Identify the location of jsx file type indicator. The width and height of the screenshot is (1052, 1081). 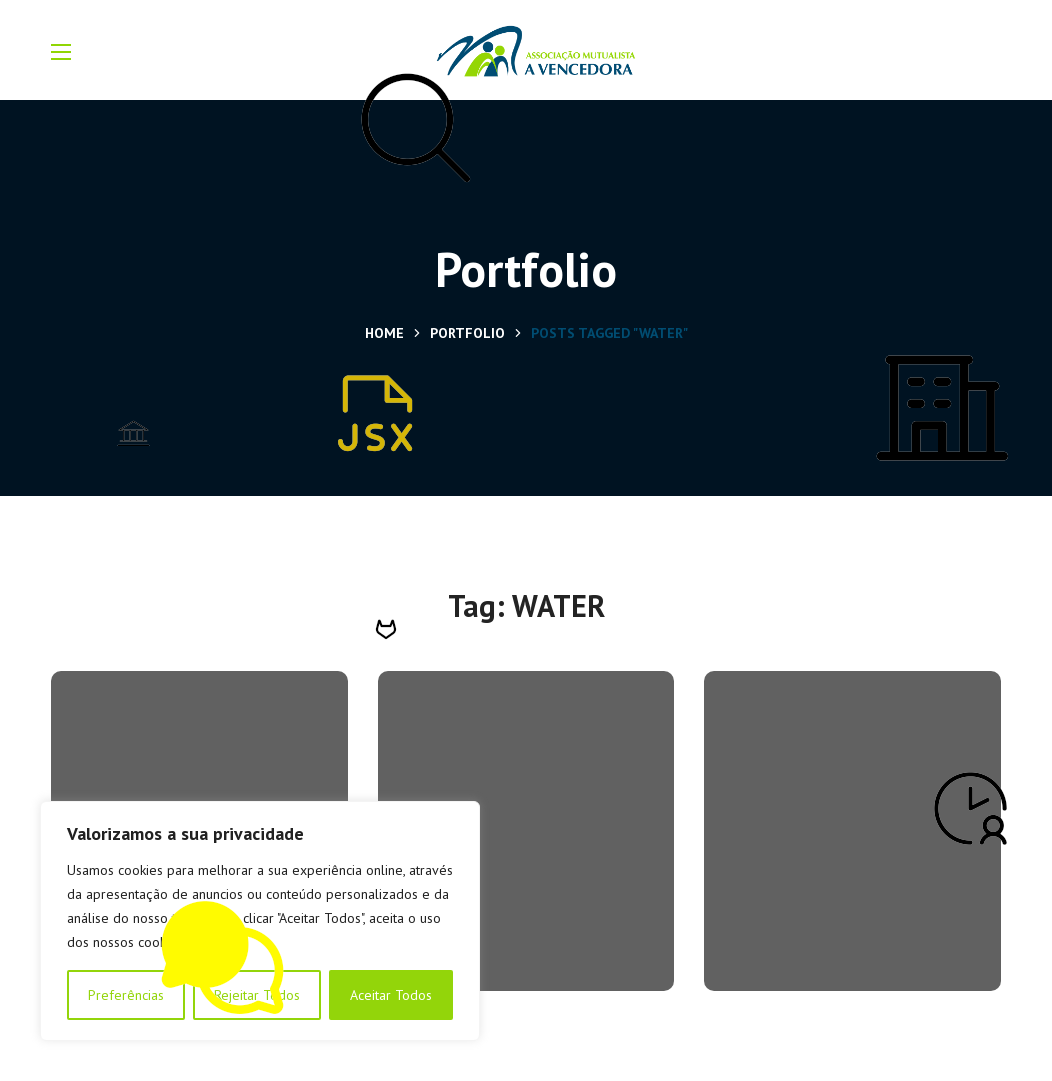
(377, 416).